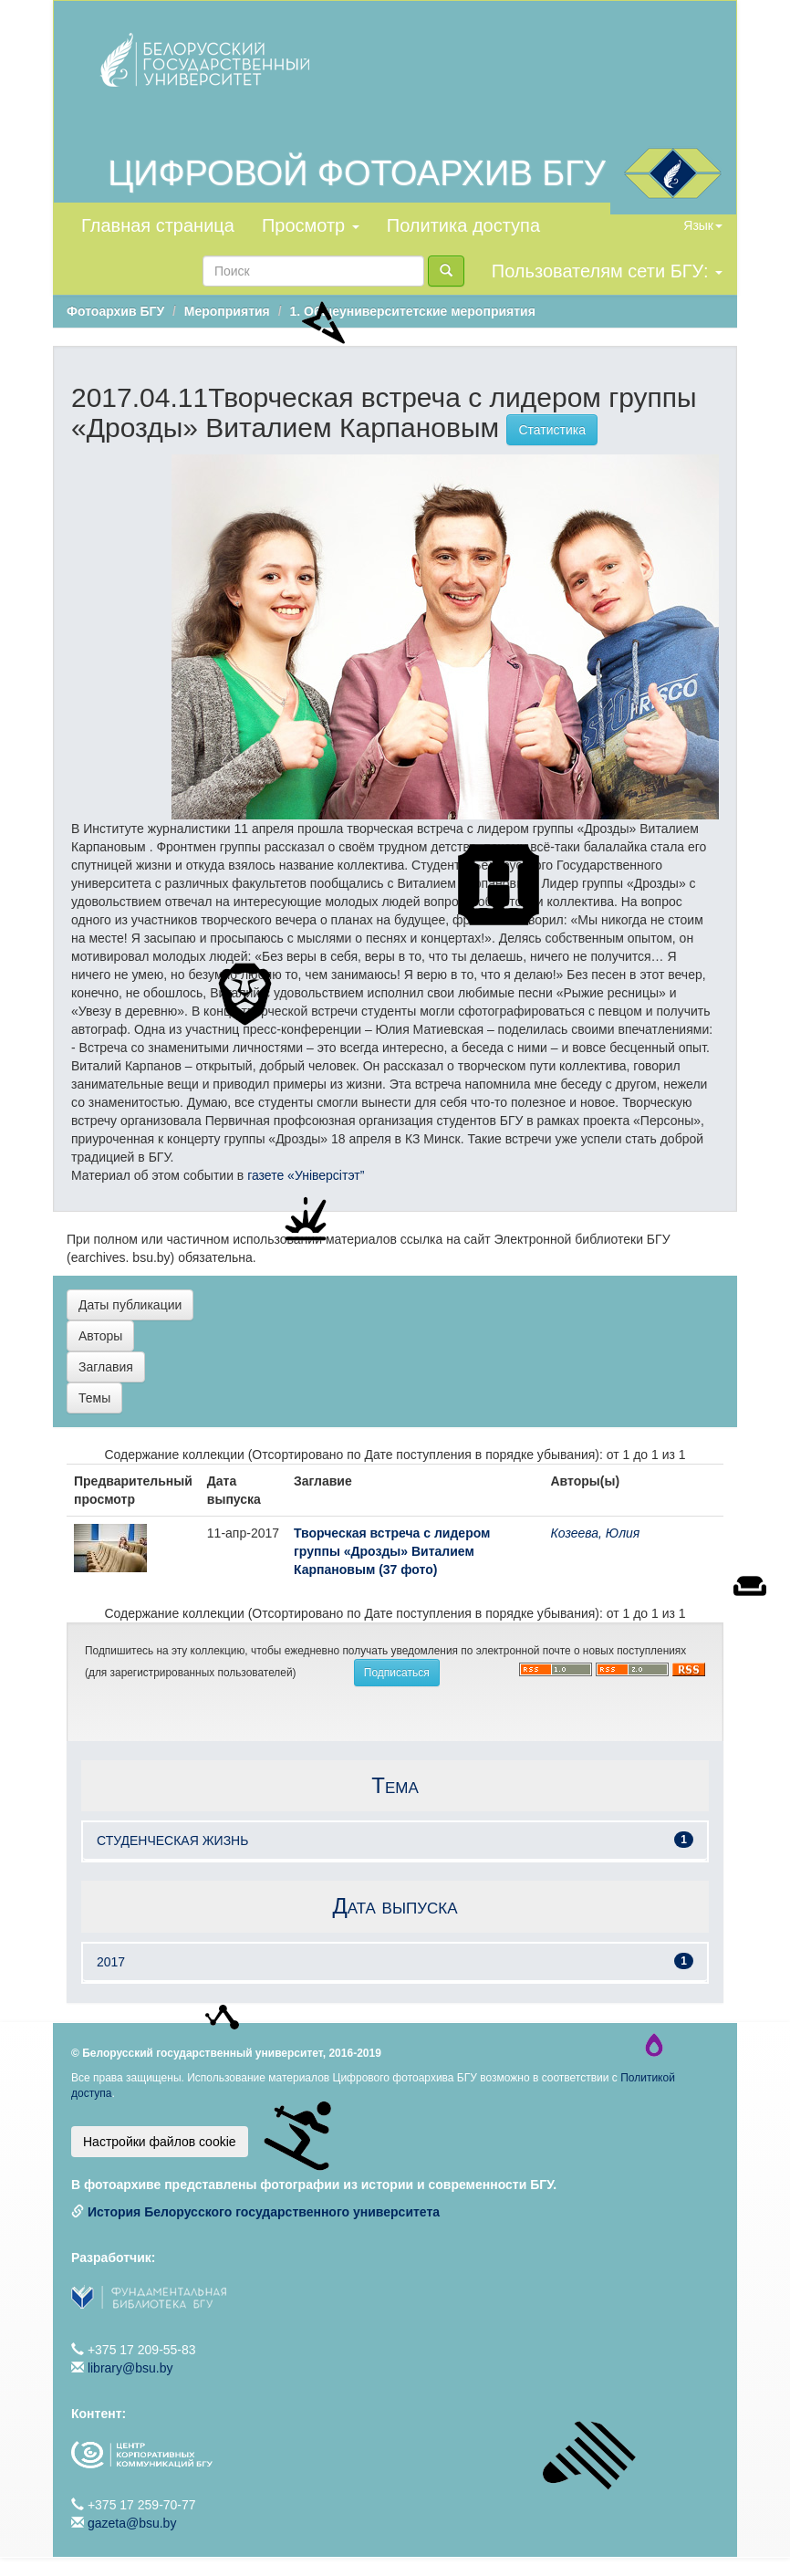 This screenshot has height=2576, width=790. Describe the element at coordinates (498, 884) in the screenshot. I see `hire a helper logo` at that location.